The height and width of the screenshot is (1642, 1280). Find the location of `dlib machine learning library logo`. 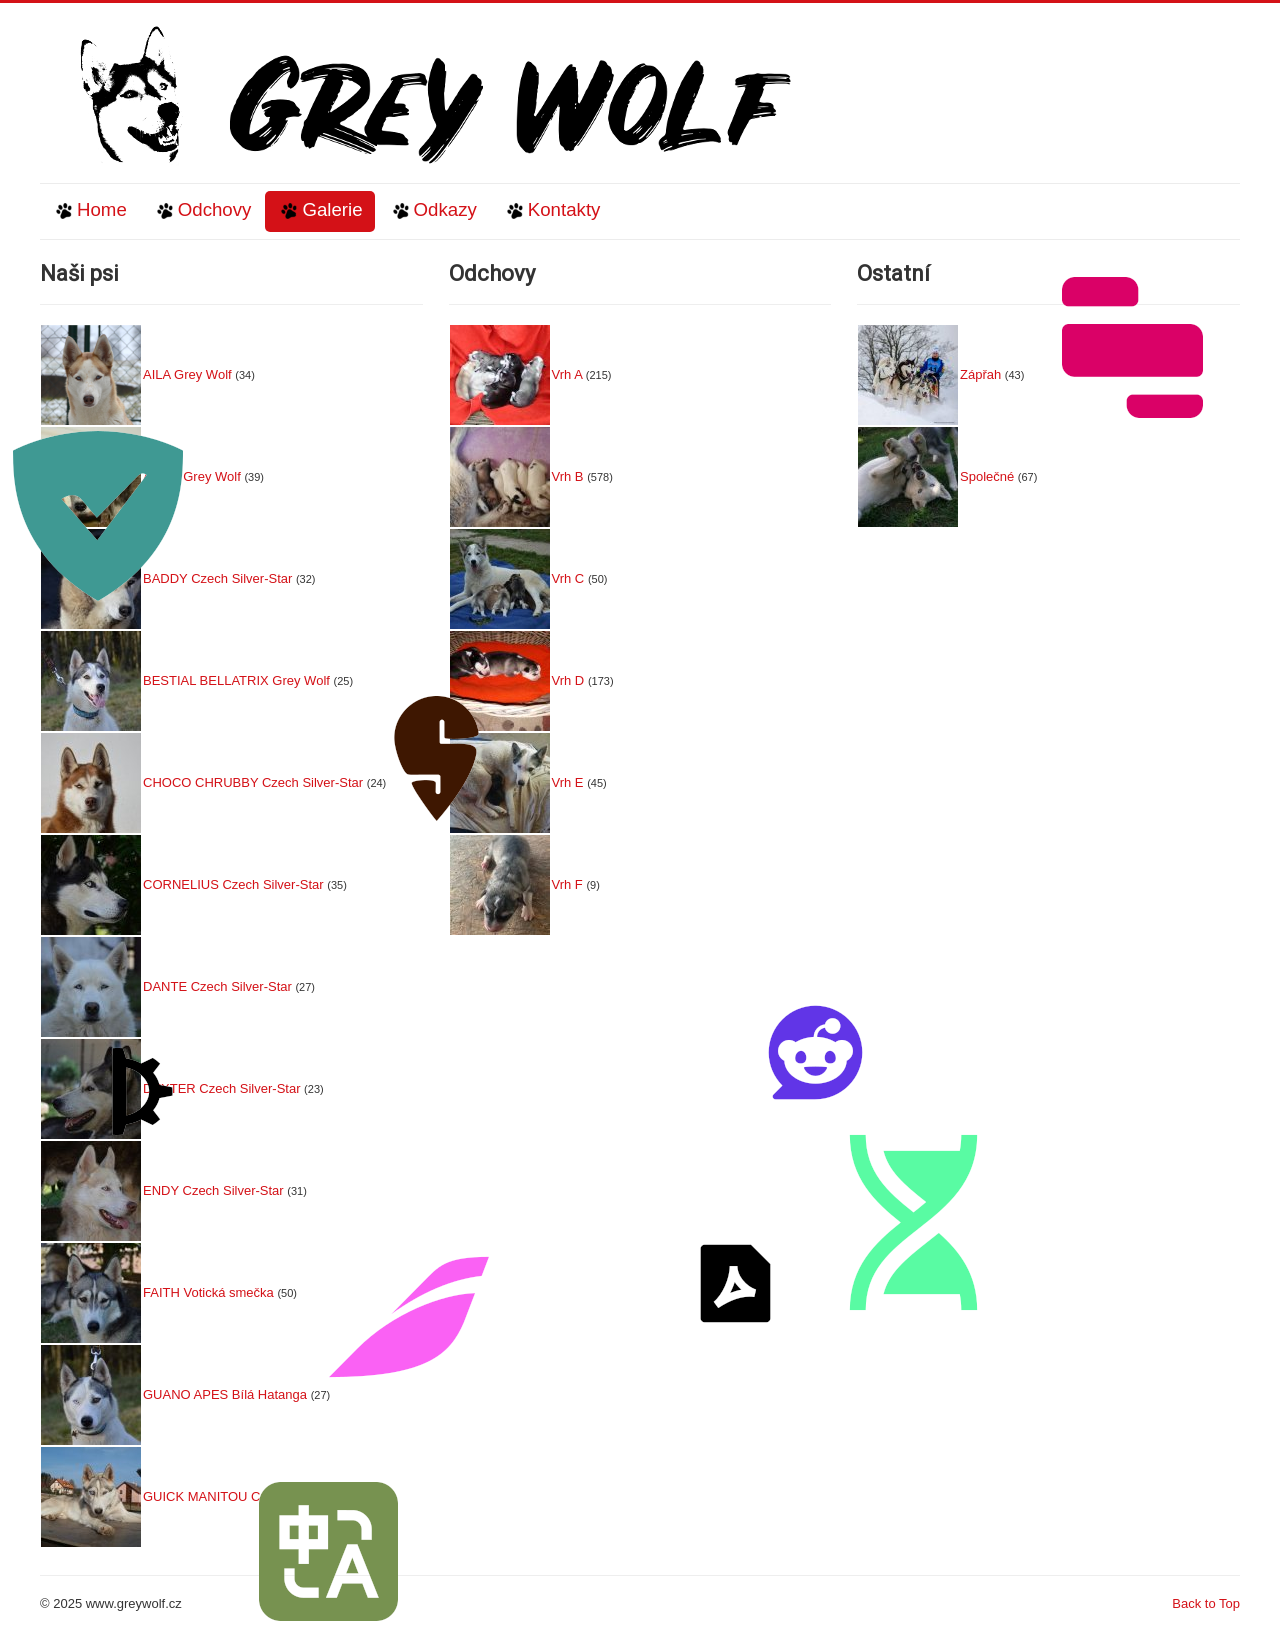

dlib machine learning library logo is located at coordinates (142, 1091).